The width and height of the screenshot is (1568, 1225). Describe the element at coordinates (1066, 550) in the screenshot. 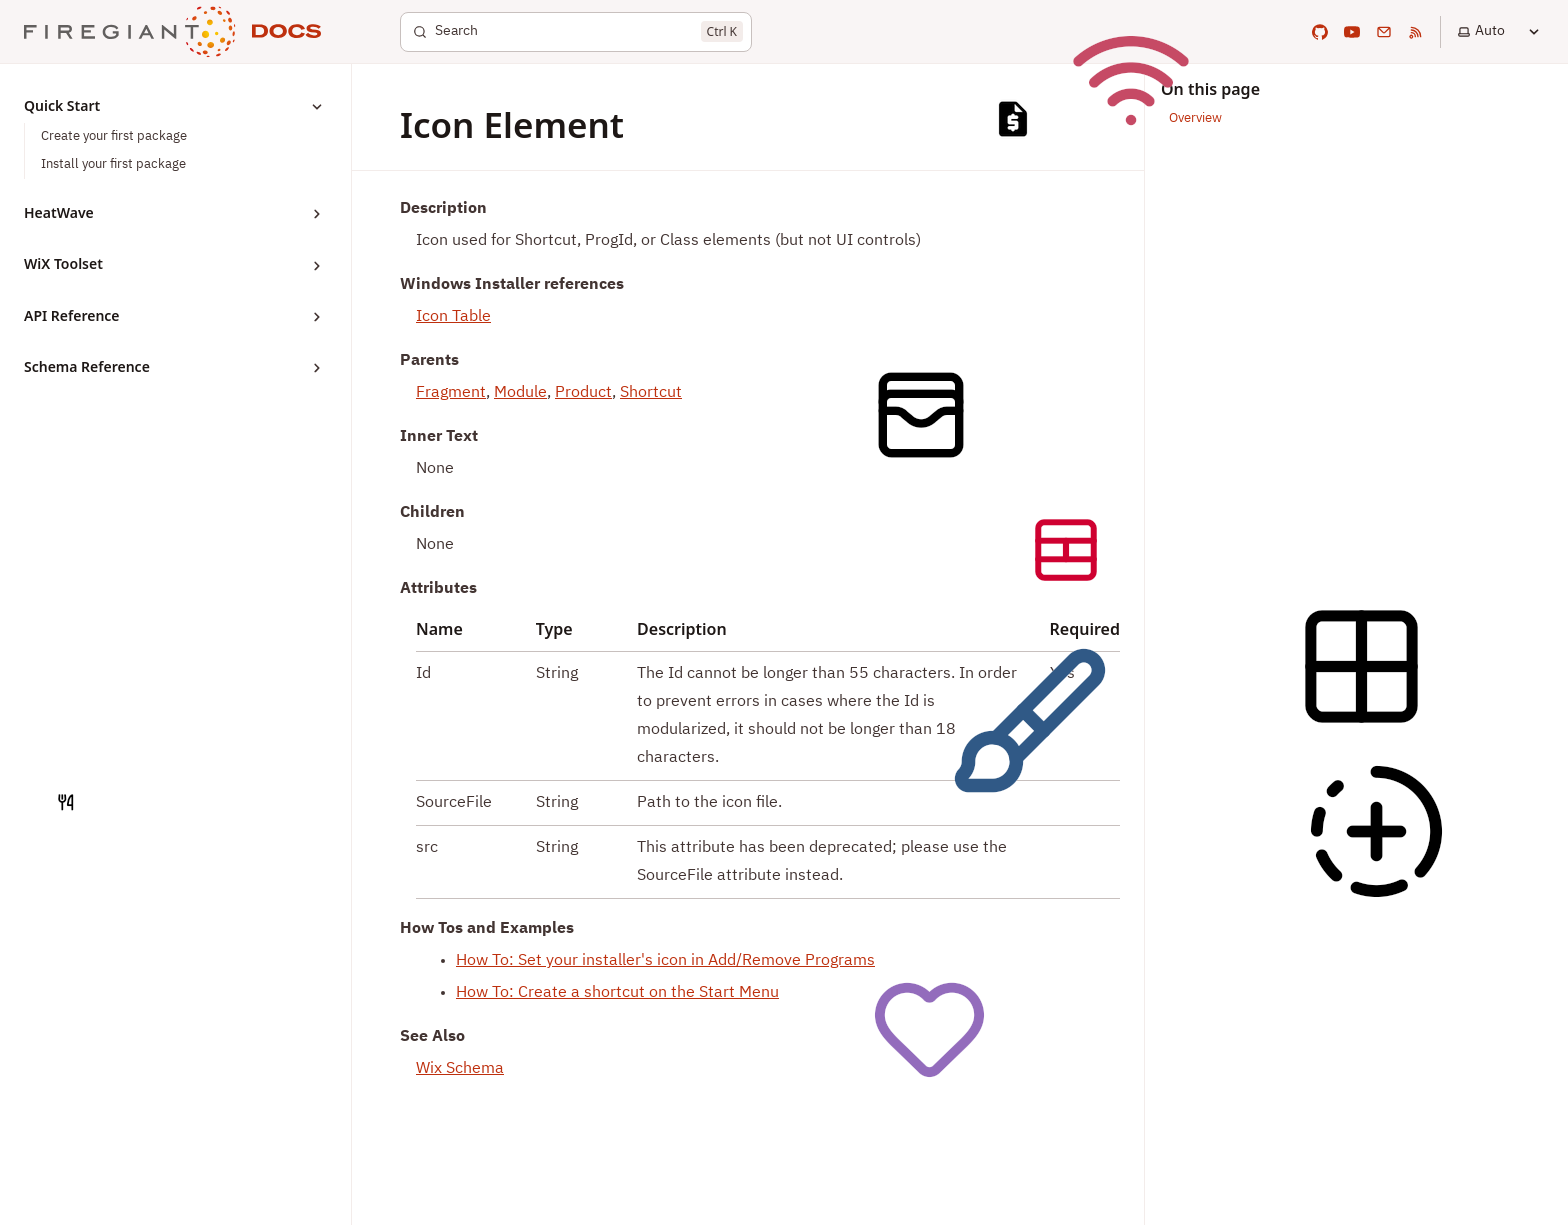

I see `split table cells` at that location.